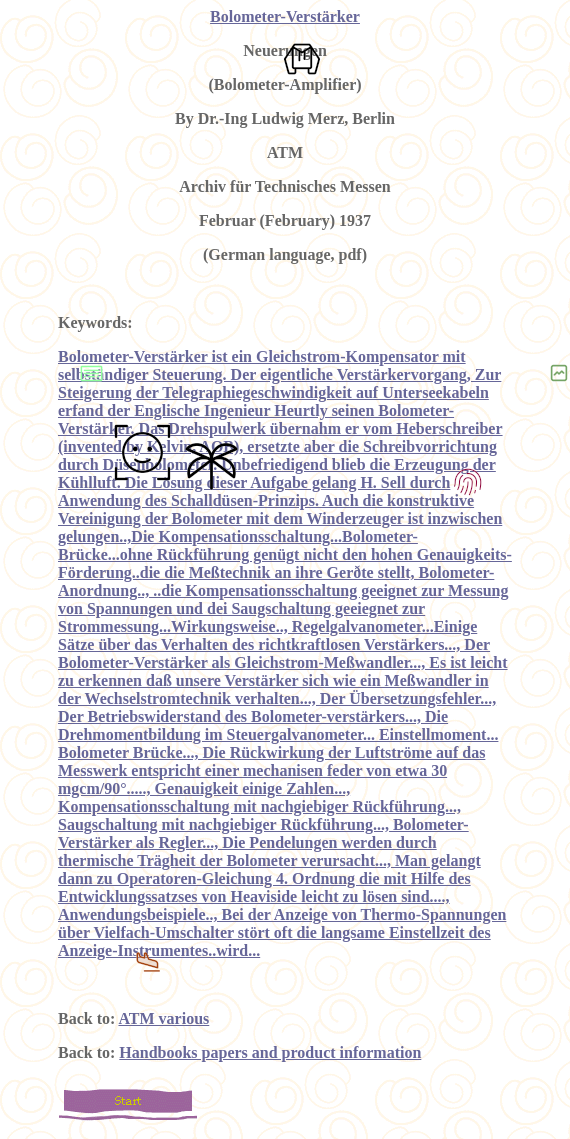 This screenshot has width=570, height=1139. What do you see at coordinates (142, 452) in the screenshot?
I see `scan face to unlock or authenticate` at bounding box center [142, 452].